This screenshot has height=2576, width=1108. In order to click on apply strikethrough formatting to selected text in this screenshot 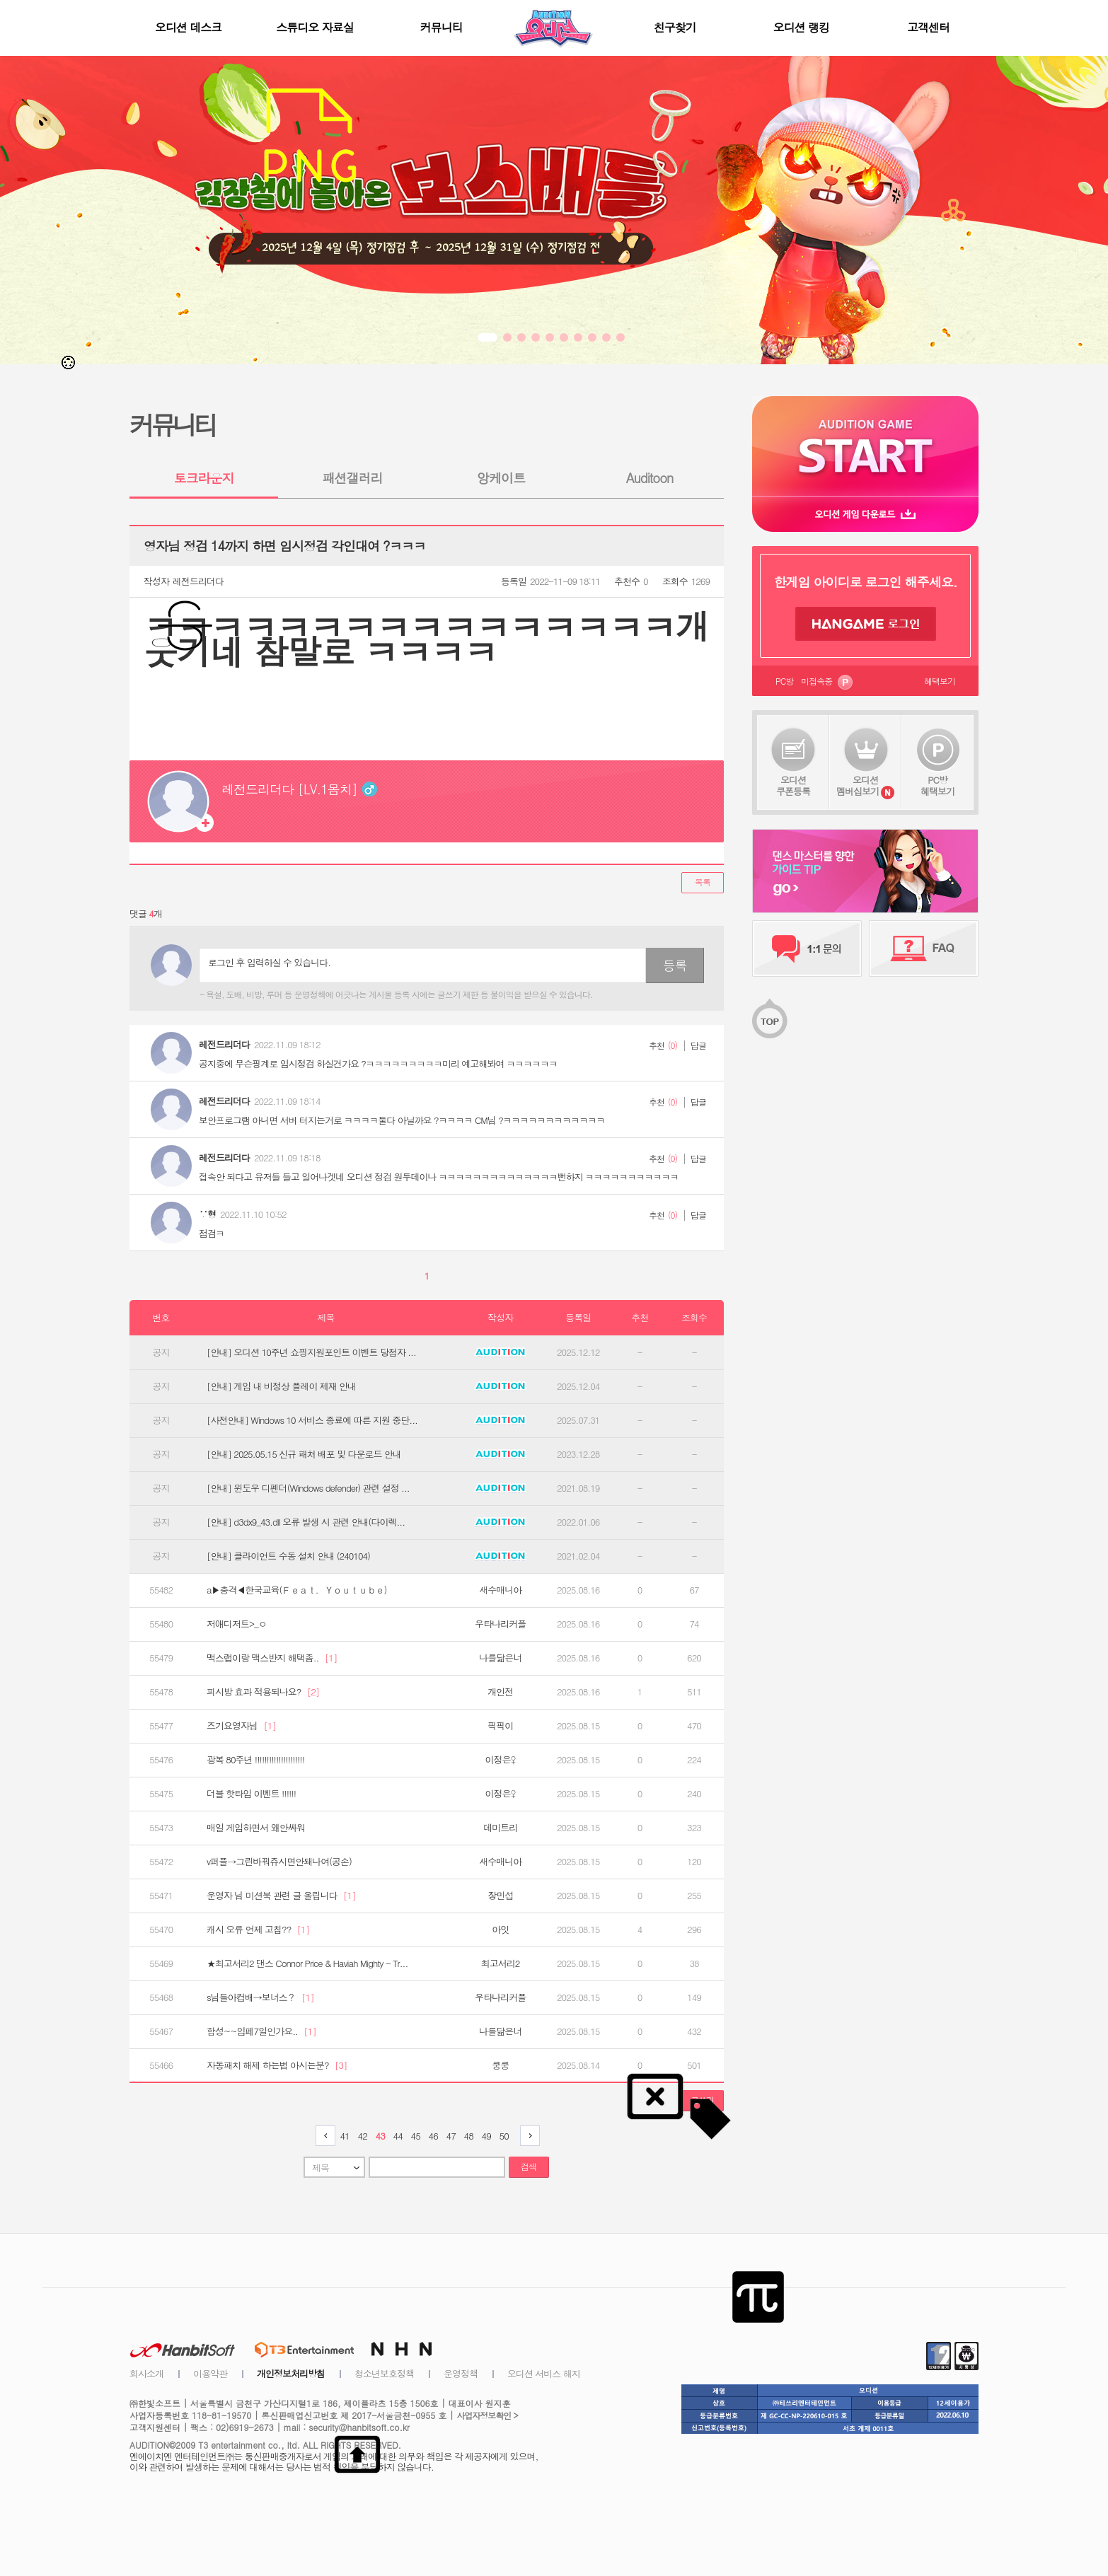, I will do `click(185, 625)`.